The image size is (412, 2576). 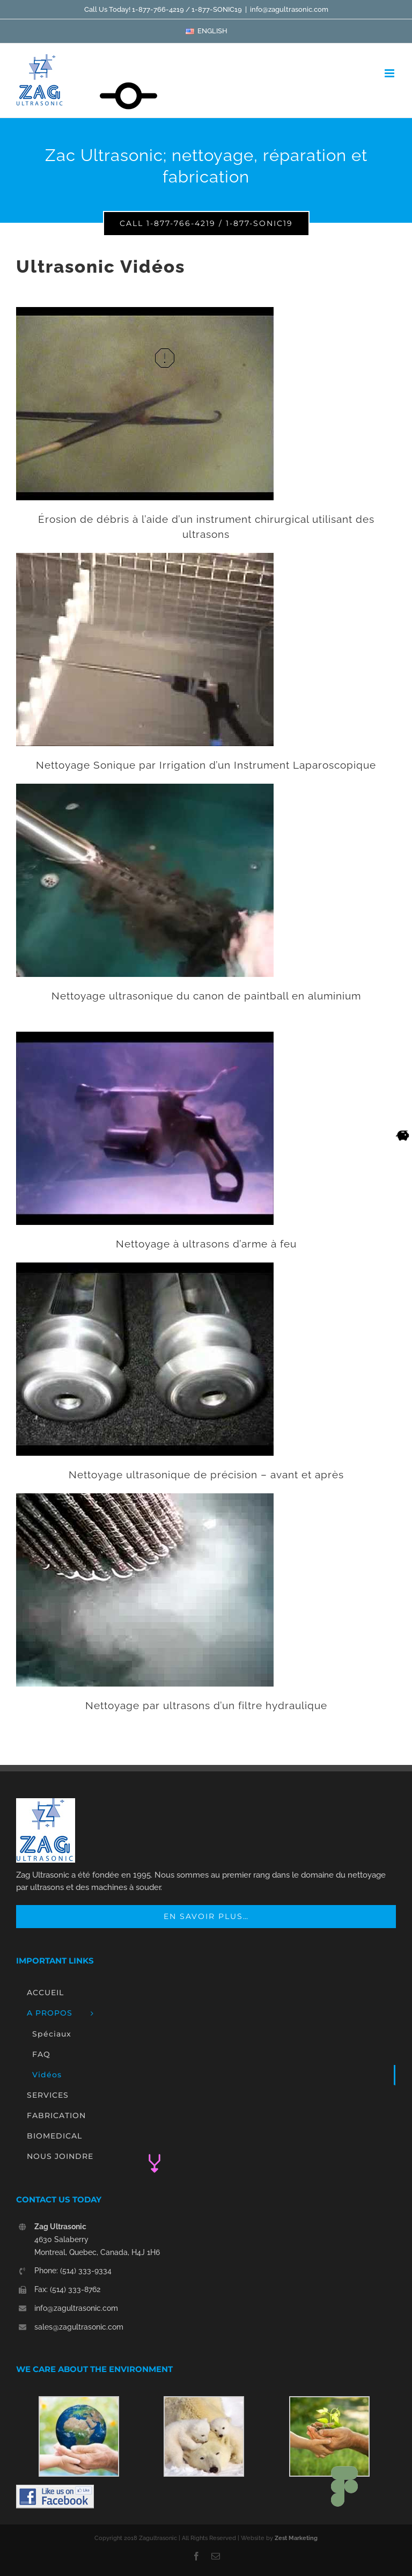 I want to click on indicates a warning or critical alert, so click(x=165, y=358).